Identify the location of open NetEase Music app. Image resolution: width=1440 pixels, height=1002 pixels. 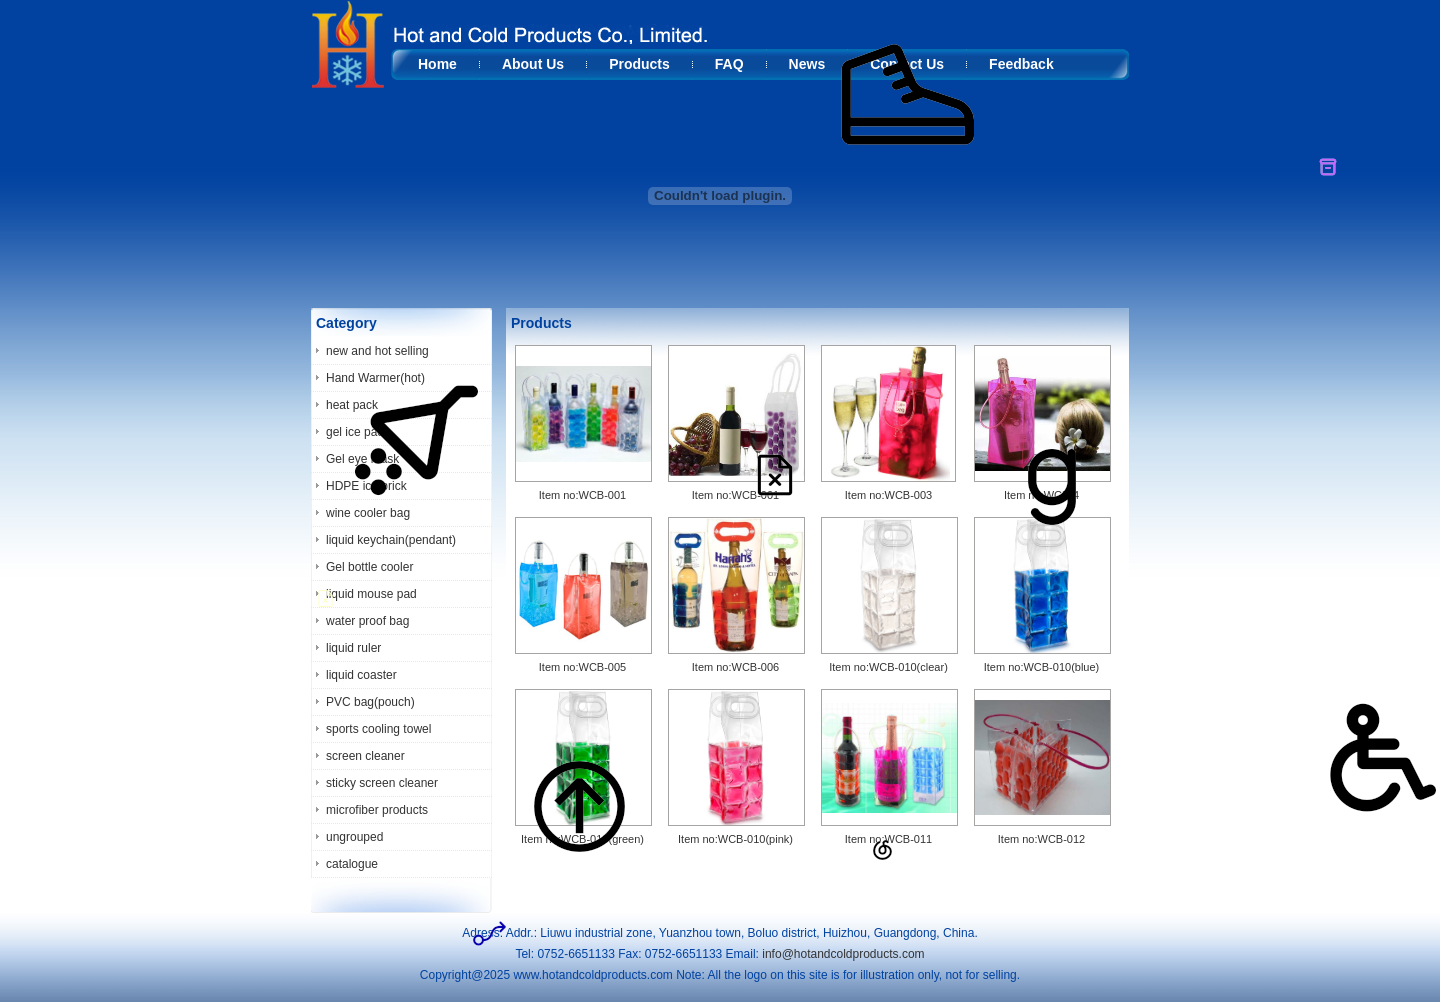
(882, 850).